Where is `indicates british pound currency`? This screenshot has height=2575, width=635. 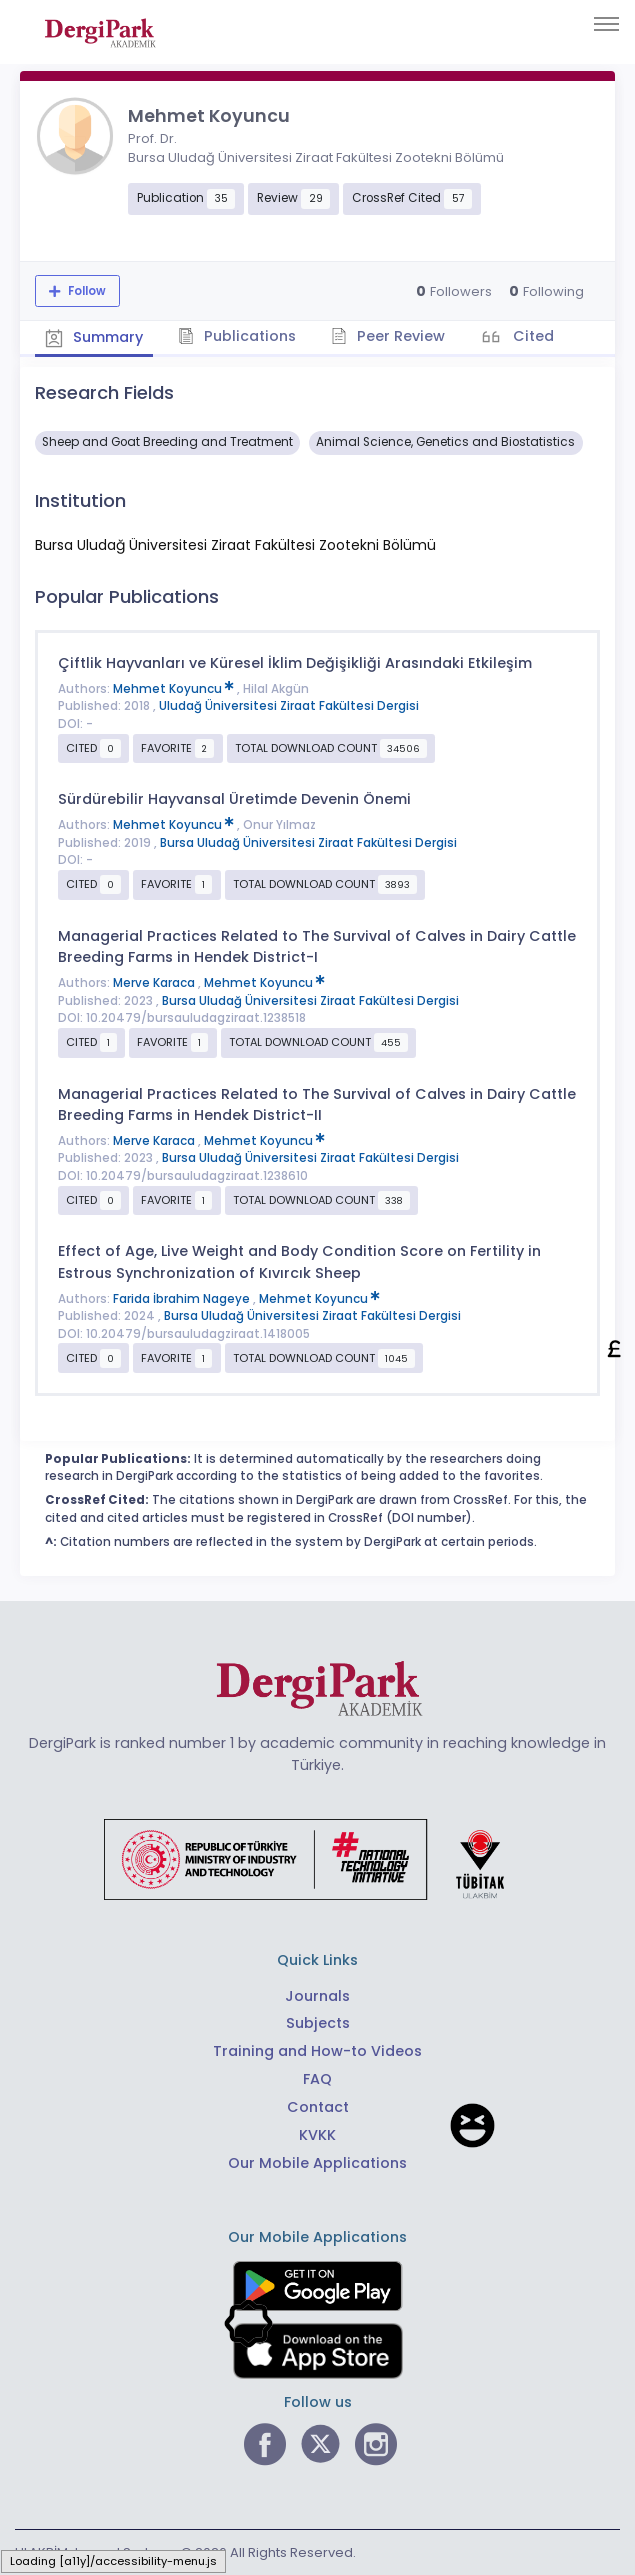 indicates british pound currency is located at coordinates (614, 1348).